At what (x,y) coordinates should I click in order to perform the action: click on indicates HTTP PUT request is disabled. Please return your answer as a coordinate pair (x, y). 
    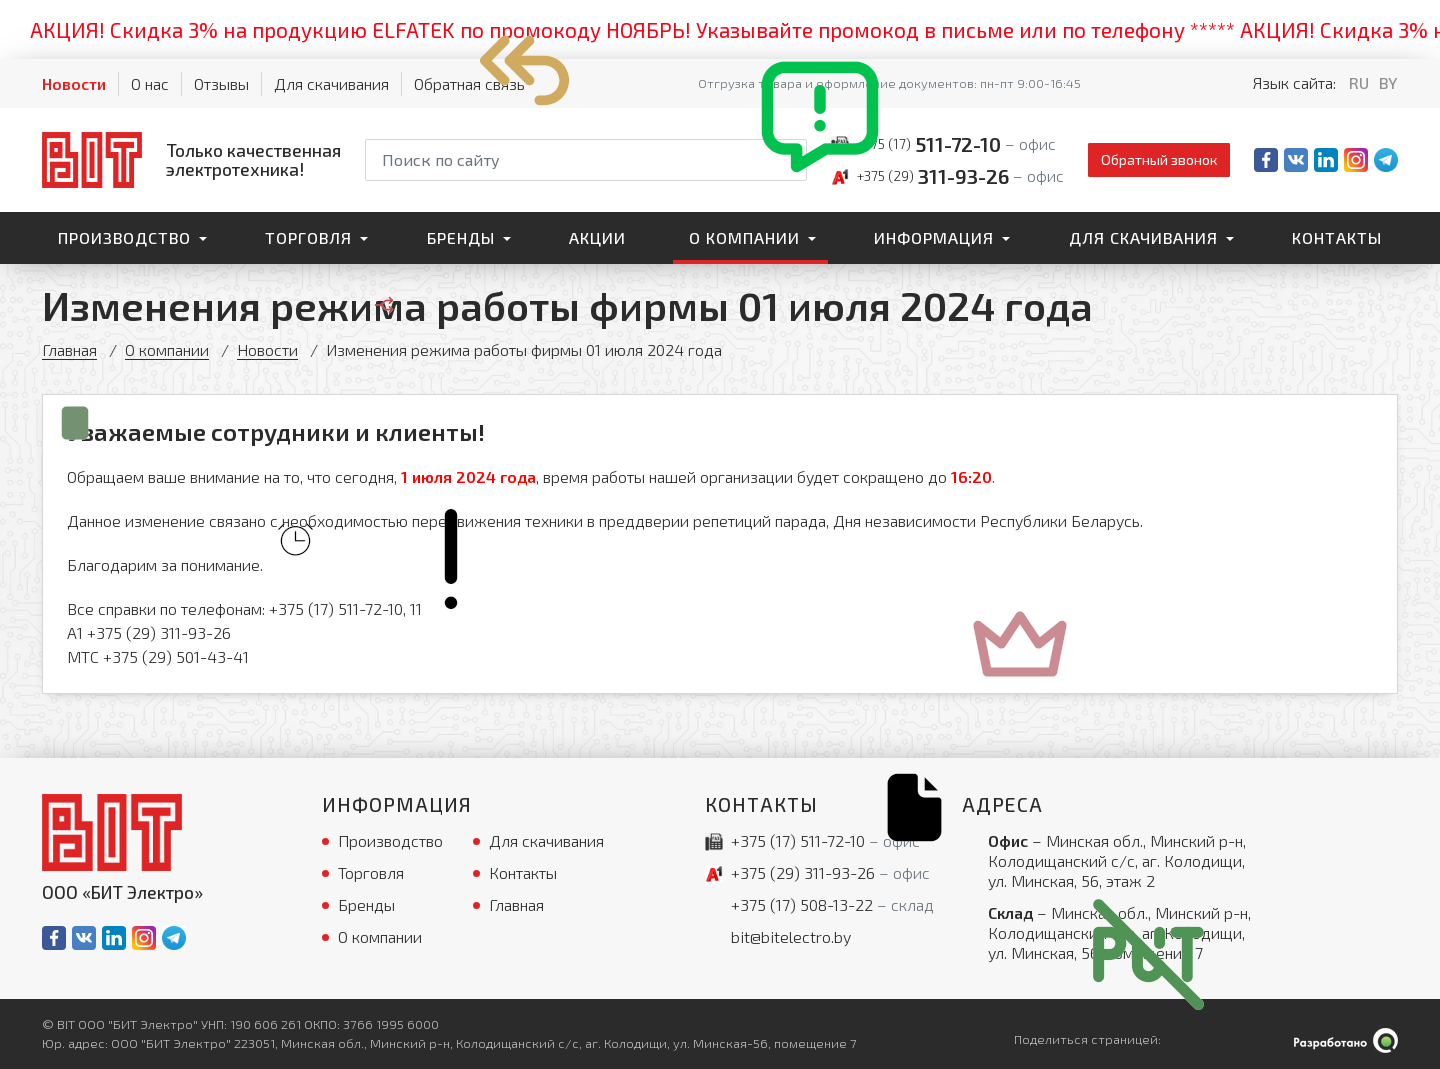
    Looking at the image, I should click on (1148, 954).